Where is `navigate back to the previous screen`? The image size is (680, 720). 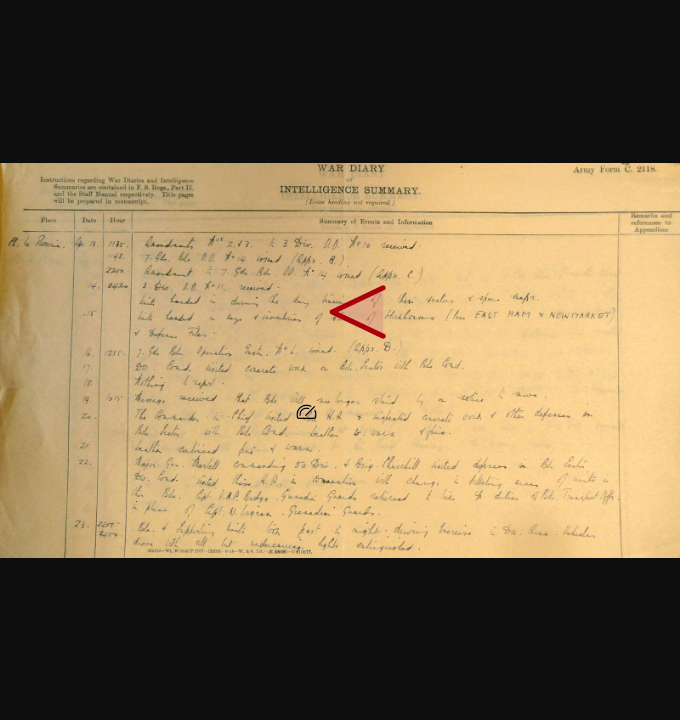 navigate back to the previous screen is located at coordinates (359, 312).